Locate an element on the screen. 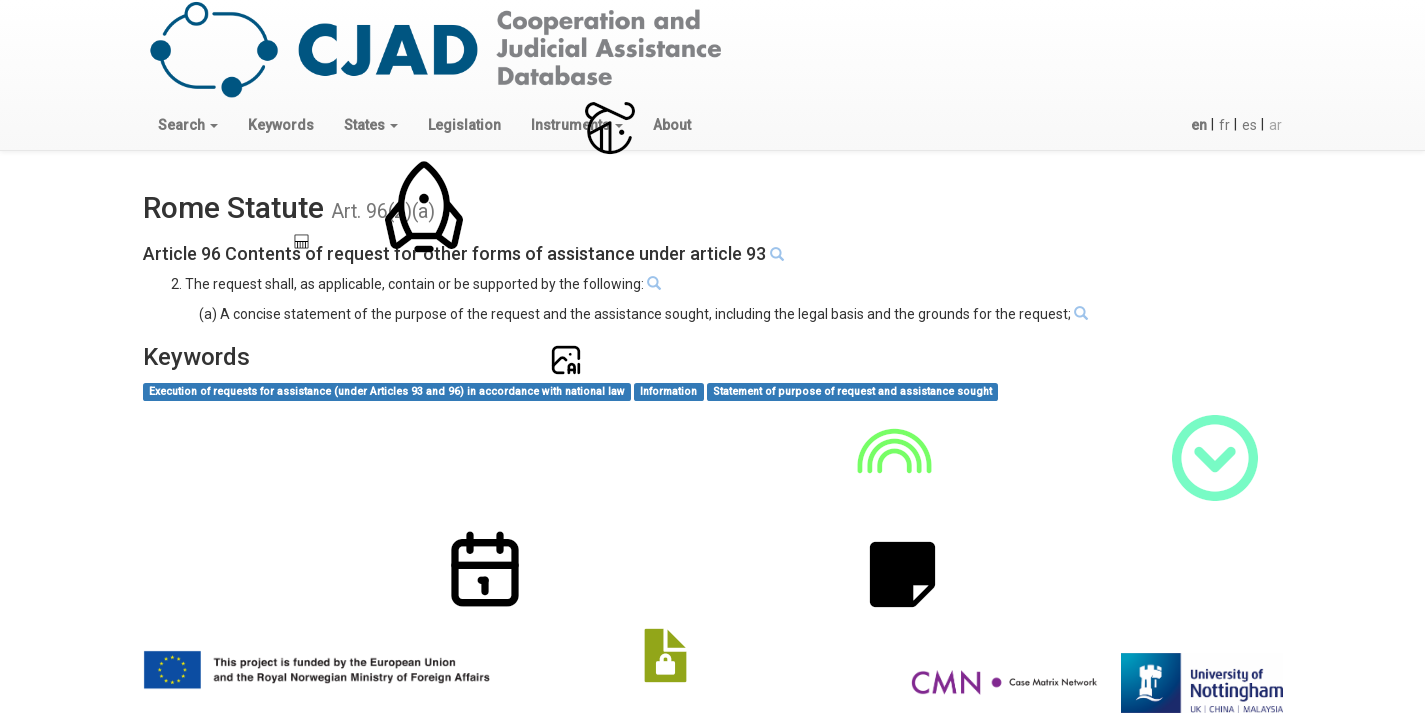  create a new note is located at coordinates (902, 574).